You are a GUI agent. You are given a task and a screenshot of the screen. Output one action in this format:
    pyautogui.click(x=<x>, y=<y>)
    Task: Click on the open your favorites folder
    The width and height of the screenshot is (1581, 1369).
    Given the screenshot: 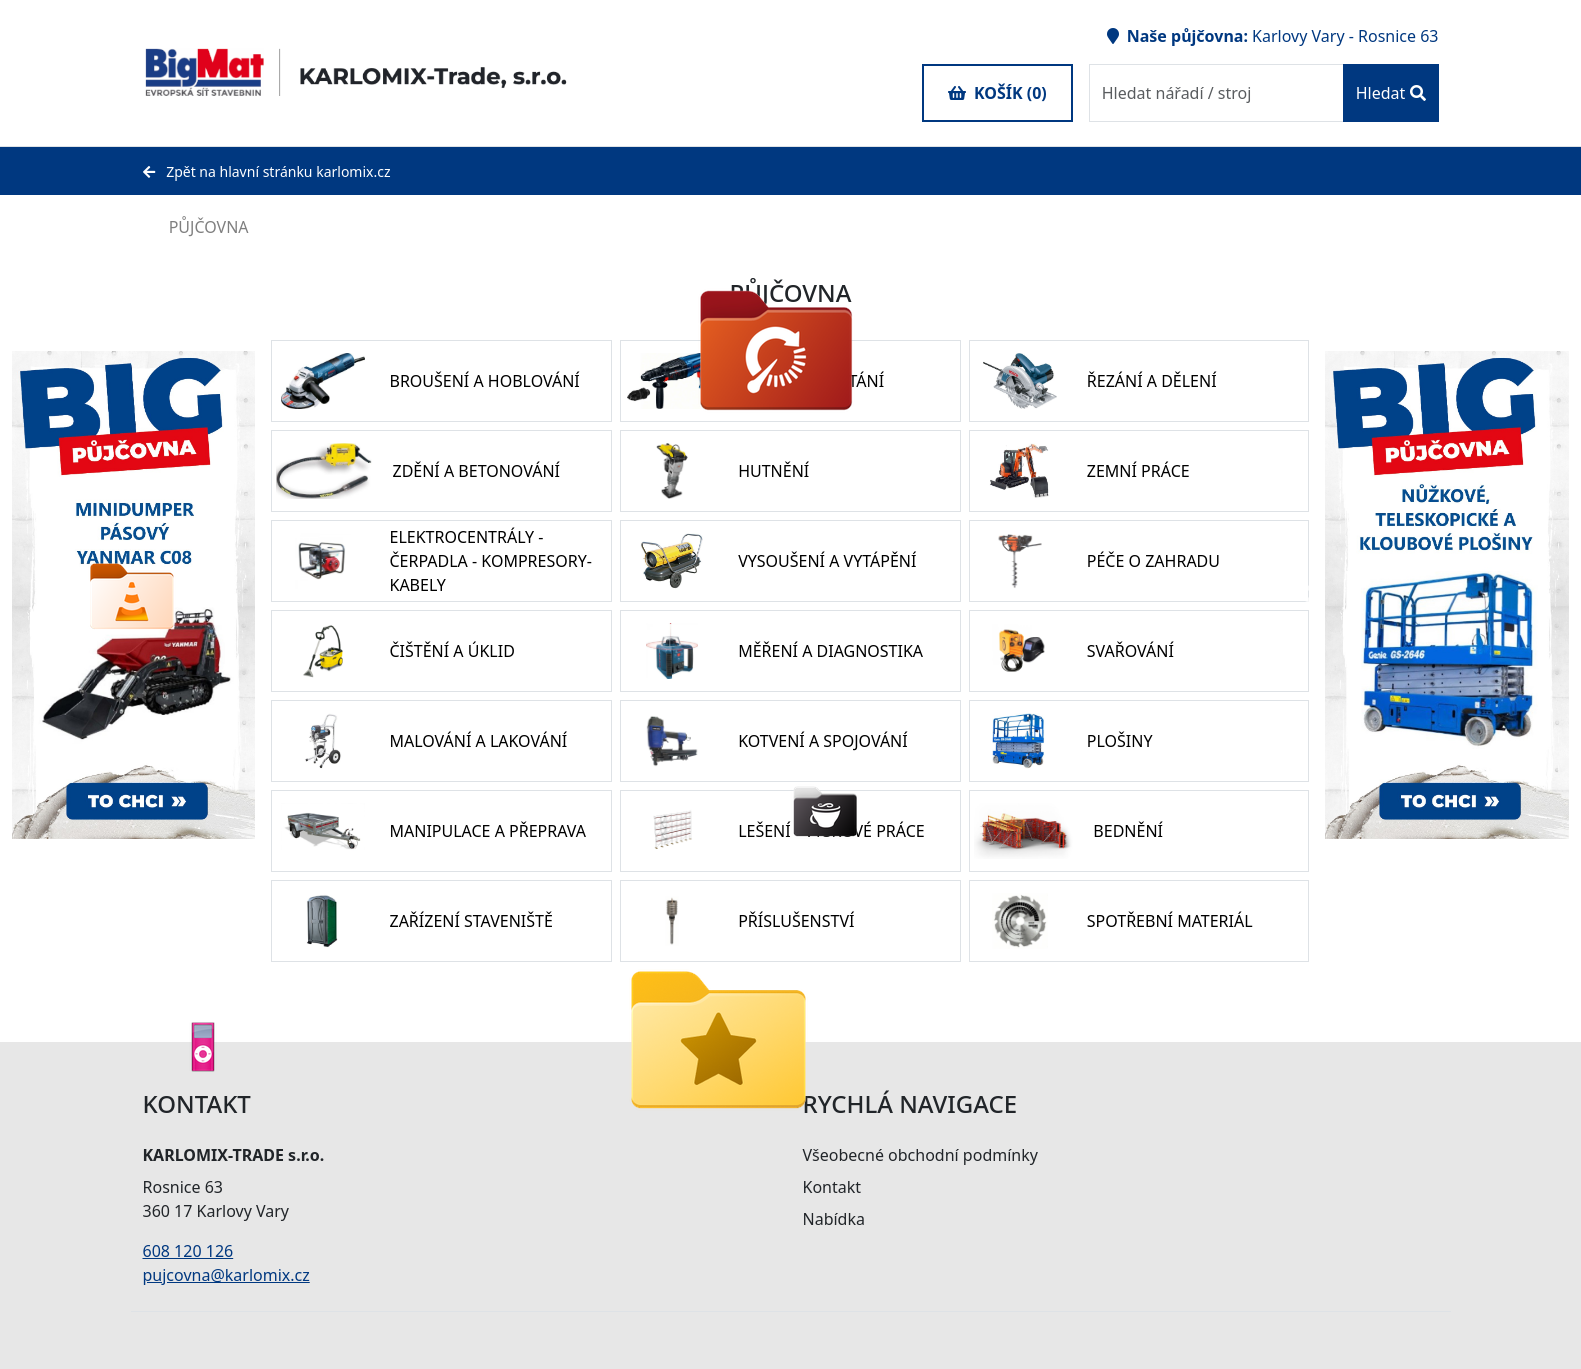 What is the action you would take?
    pyautogui.click(x=718, y=1044)
    